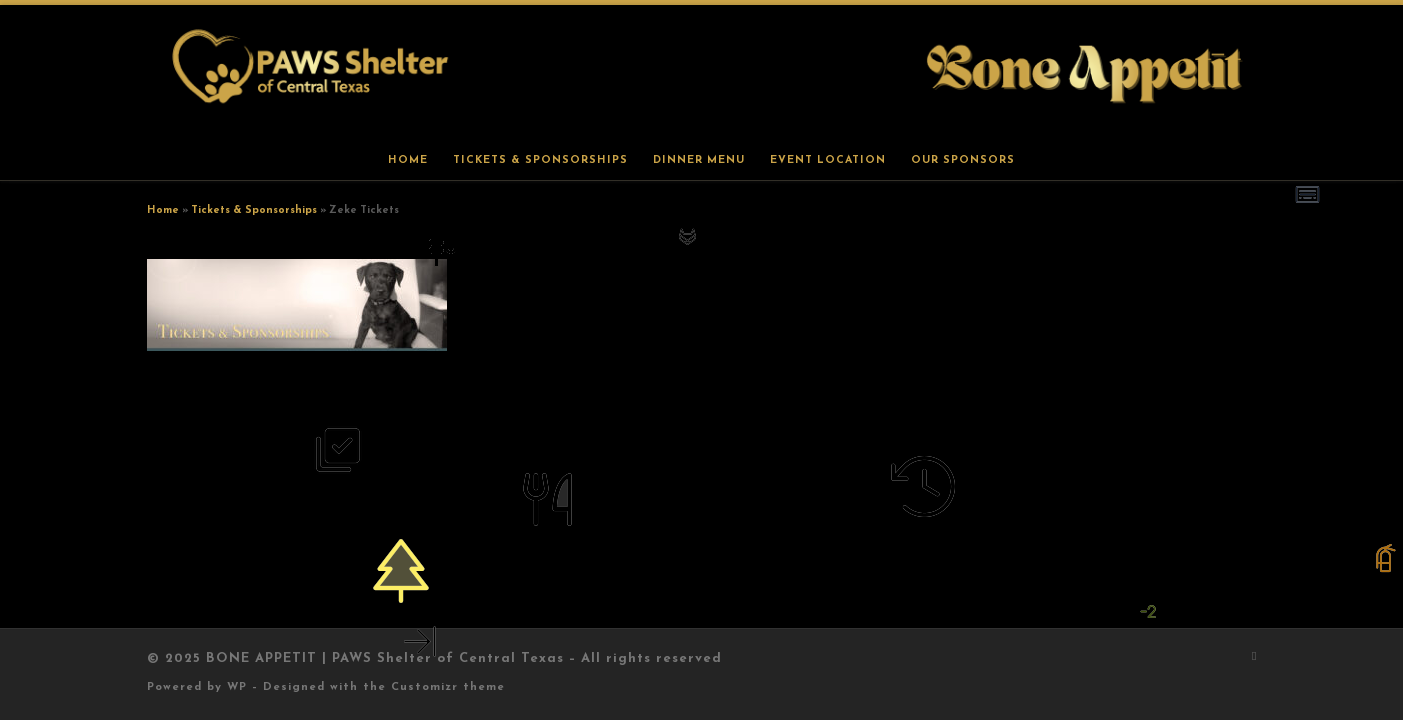  Describe the element at coordinates (420, 641) in the screenshot. I see `go to end or last item` at that location.